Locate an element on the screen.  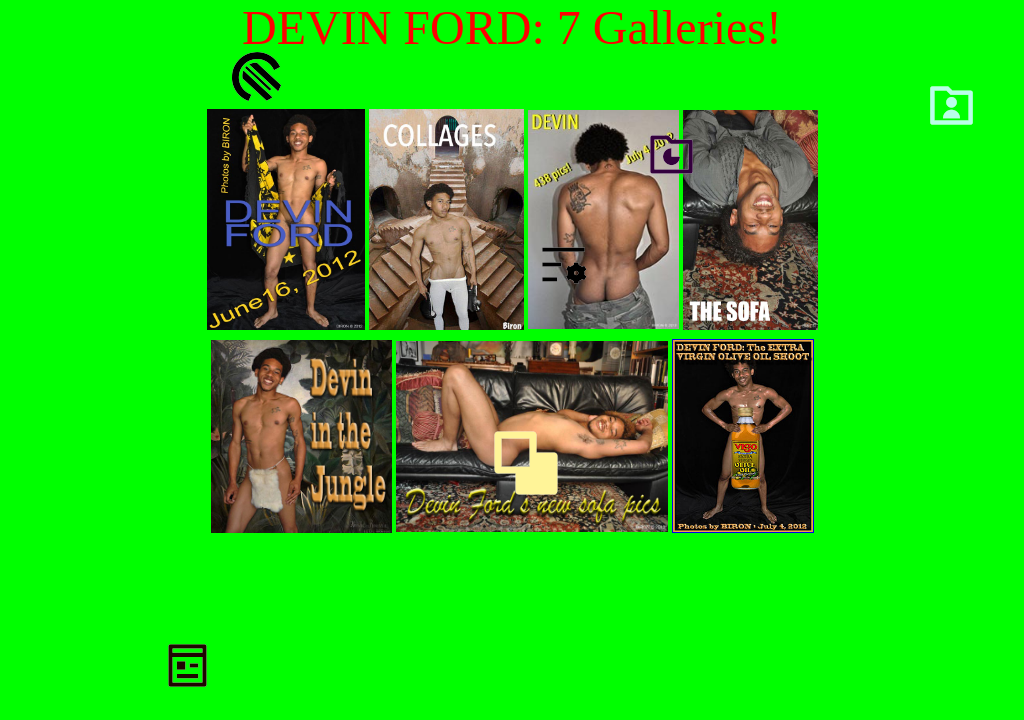
access analytics or reports folder is located at coordinates (671, 154).